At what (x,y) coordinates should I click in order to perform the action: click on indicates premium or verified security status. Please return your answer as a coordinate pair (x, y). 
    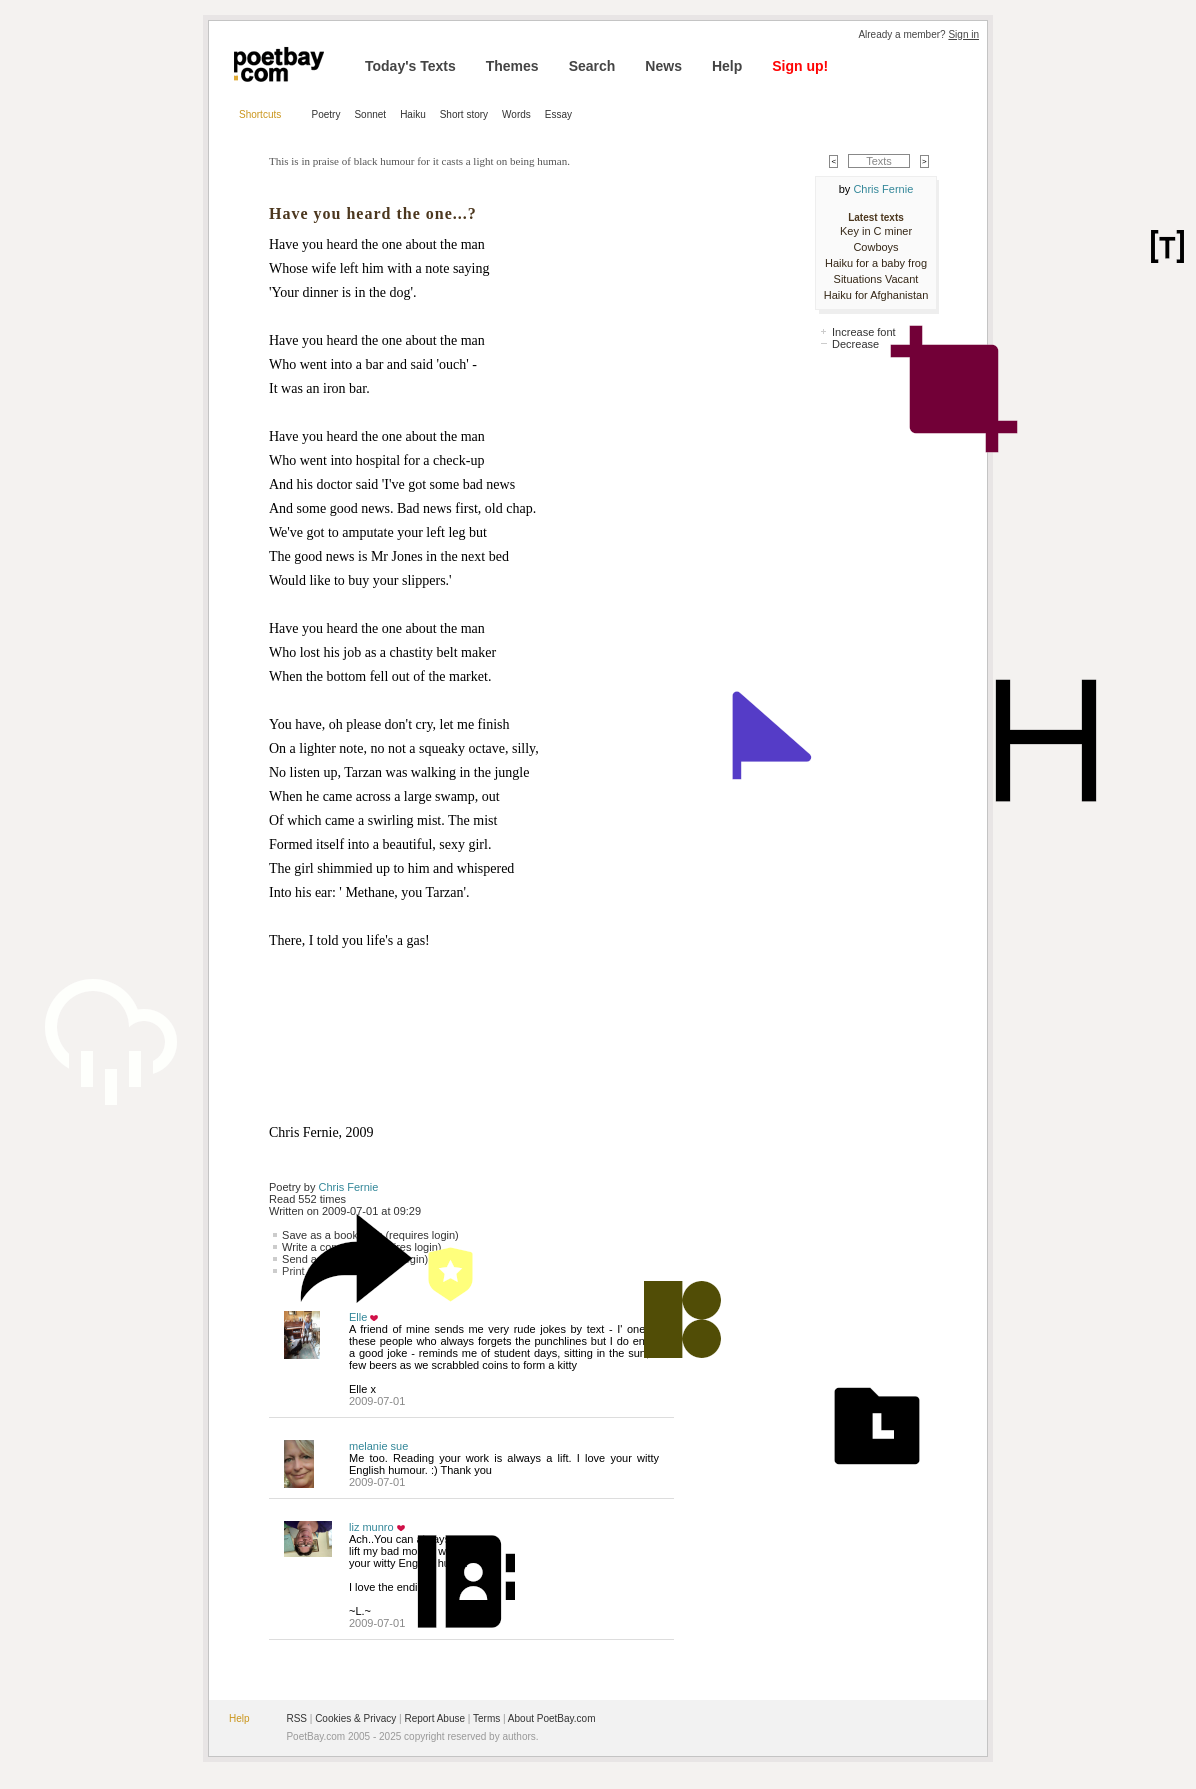
    Looking at the image, I should click on (450, 1274).